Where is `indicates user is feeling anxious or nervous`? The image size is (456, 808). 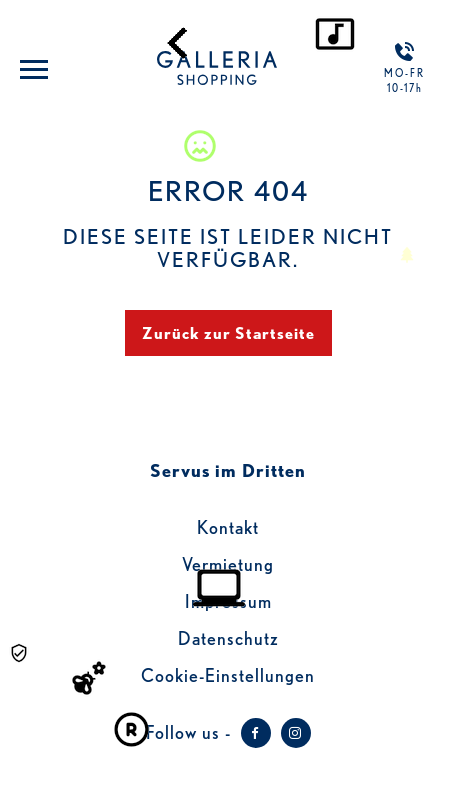
indicates user is feeling anxious or nervous is located at coordinates (200, 146).